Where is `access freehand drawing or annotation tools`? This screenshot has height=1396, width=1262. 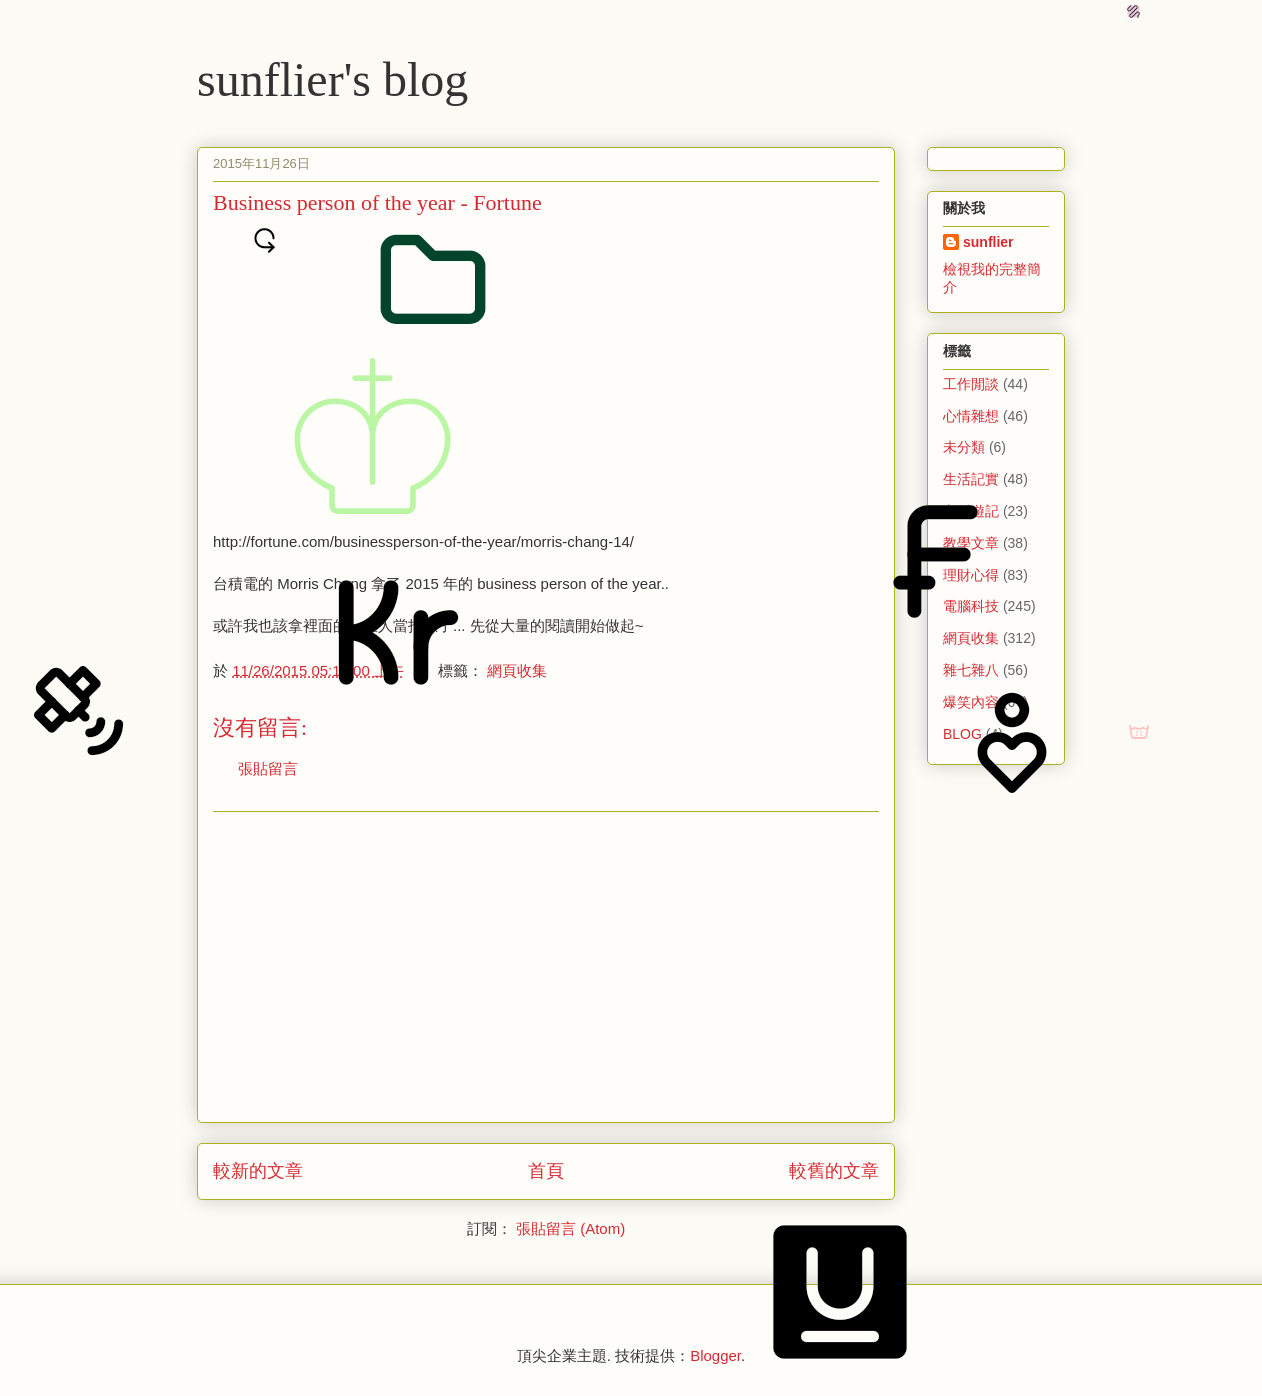 access freehand drawing or annotation tools is located at coordinates (1133, 11).